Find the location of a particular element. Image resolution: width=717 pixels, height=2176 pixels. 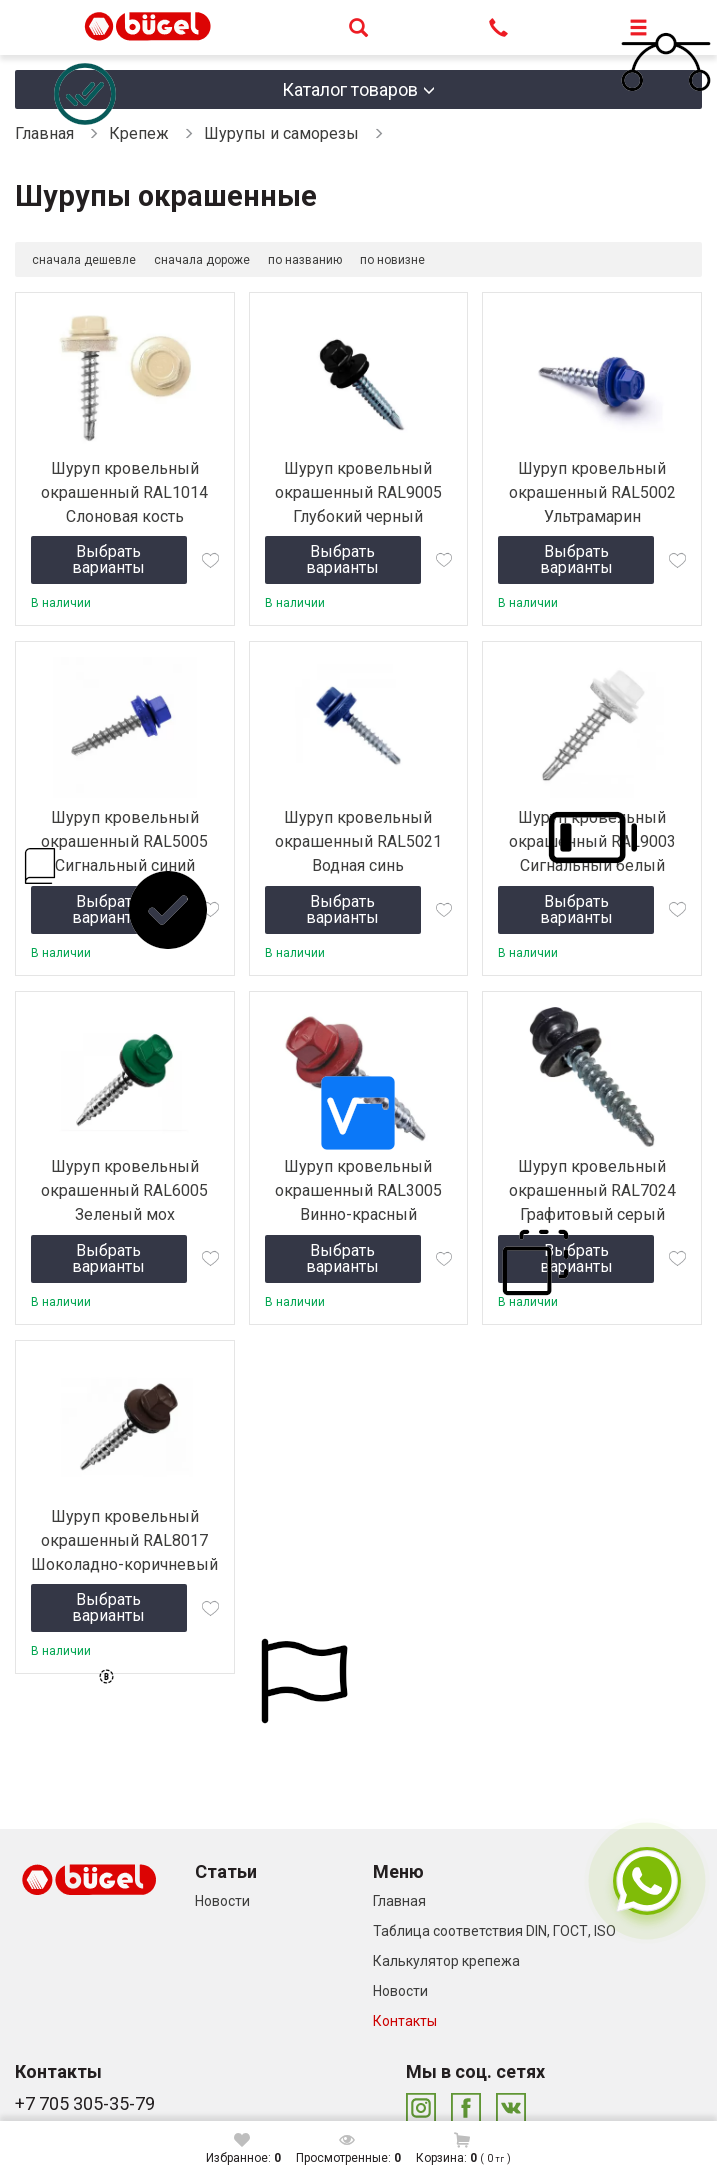

indicates a draft or pending bold formatting option is located at coordinates (106, 1676).